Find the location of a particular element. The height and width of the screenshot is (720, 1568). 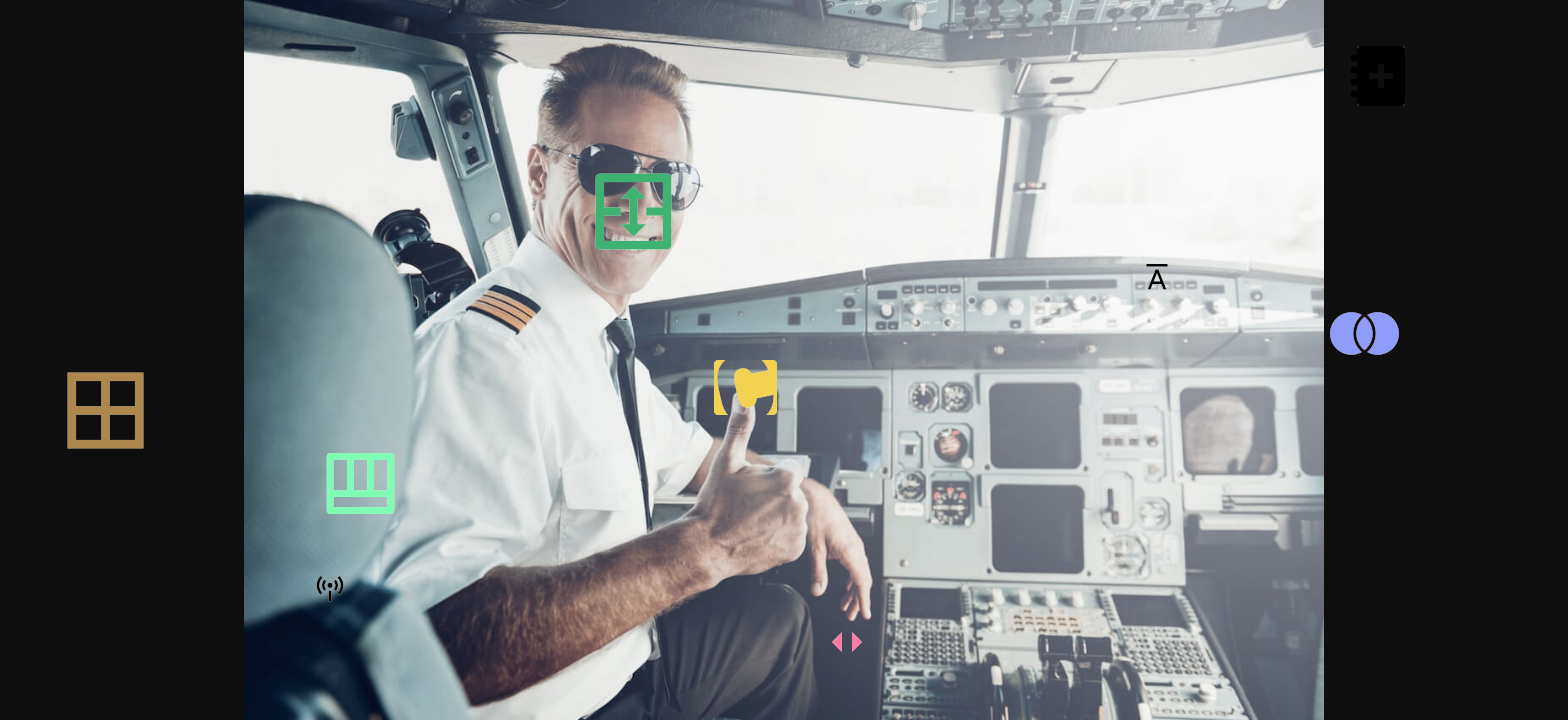

pay with mastercard is located at coordinates (1364, 333).